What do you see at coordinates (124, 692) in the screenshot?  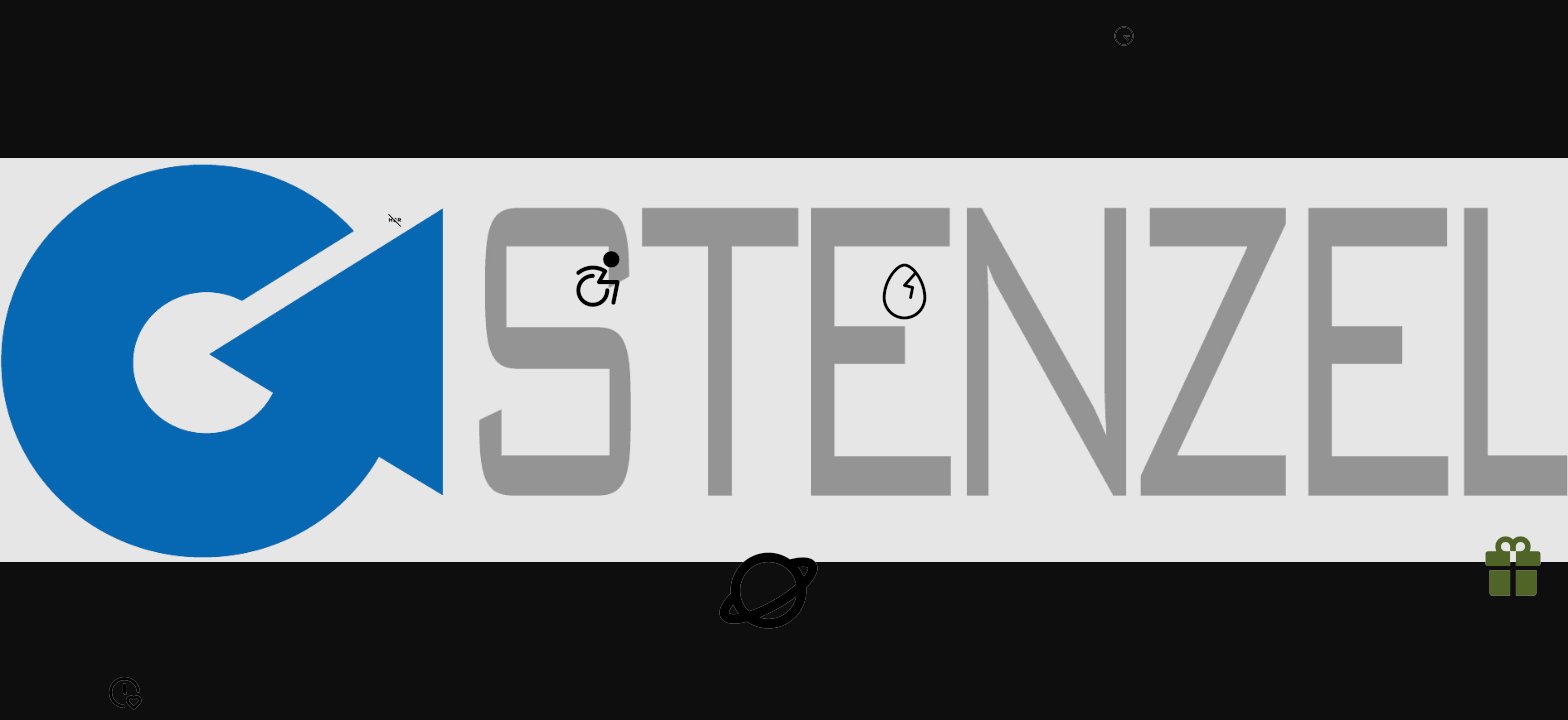 I see `view your favorite or saved times` at bounding box center [124, 692].